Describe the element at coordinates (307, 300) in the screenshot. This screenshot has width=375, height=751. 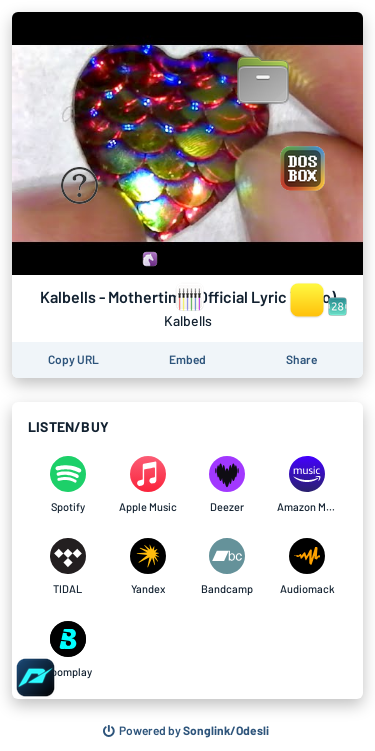
I see `blank app icon template for customization` at that location.